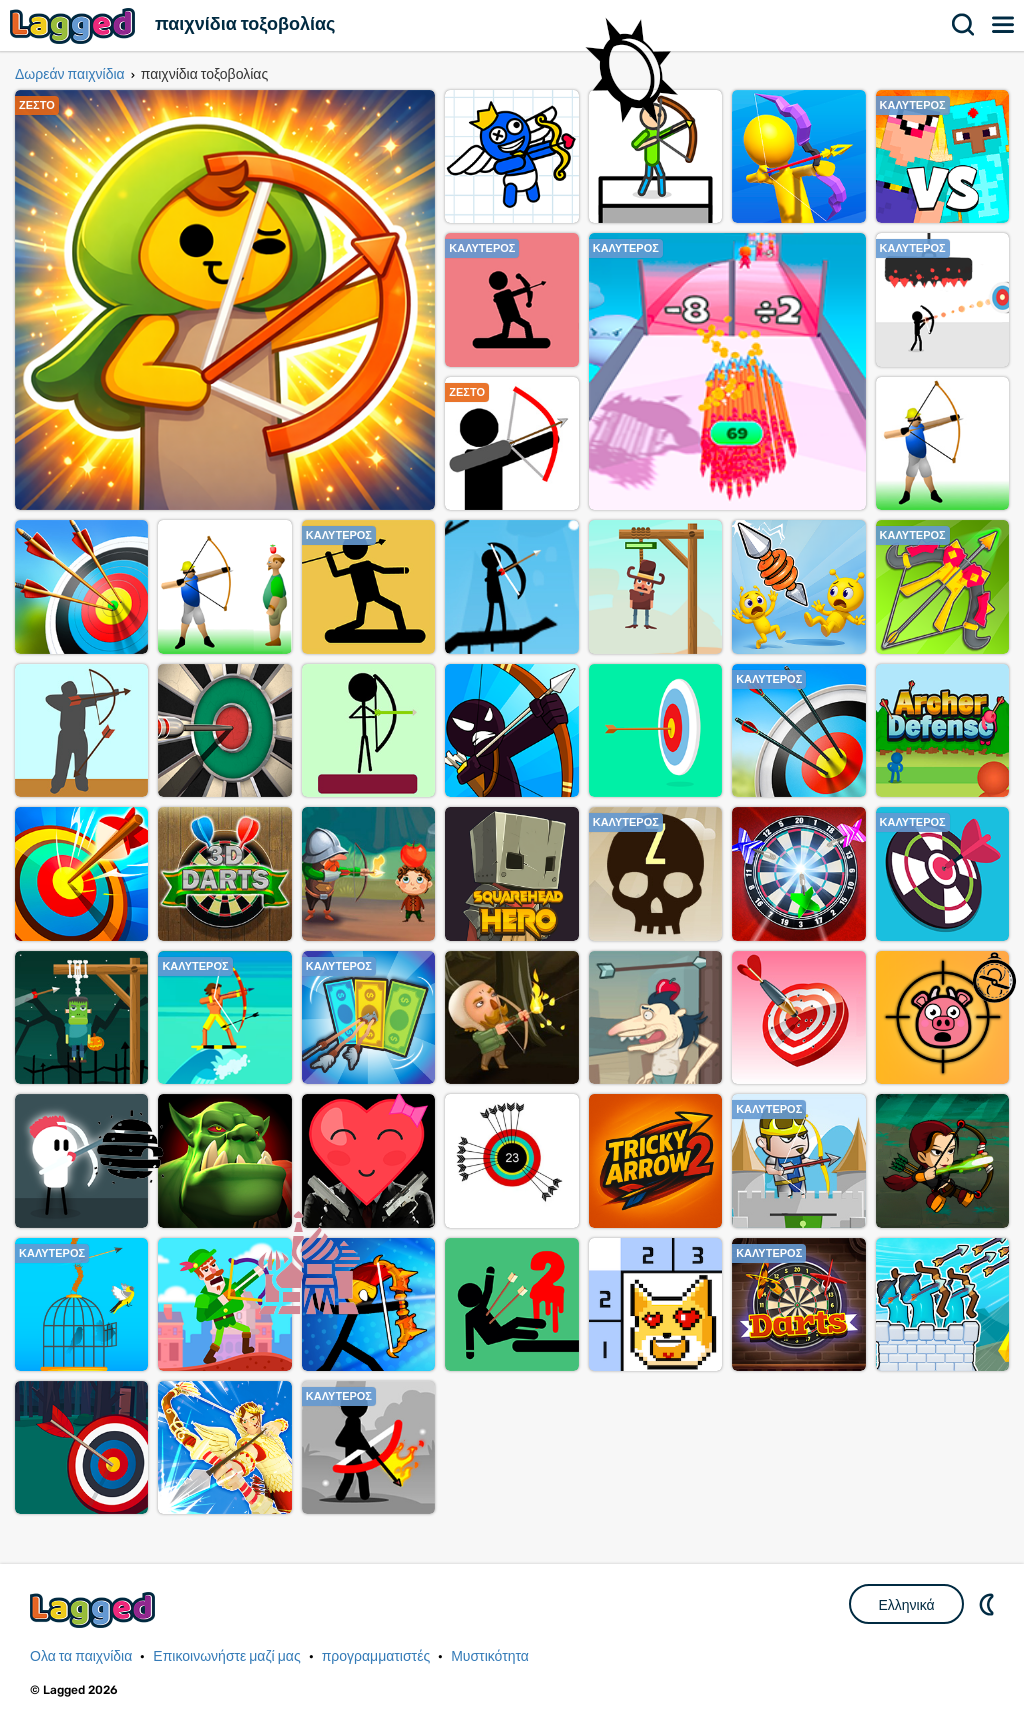 The image size is (1024, 1726). What do you see at coordinates (994, 977) in the screenshot?
I see `navigate to astronomy or celestial tools` at bounding box center [994, 977].